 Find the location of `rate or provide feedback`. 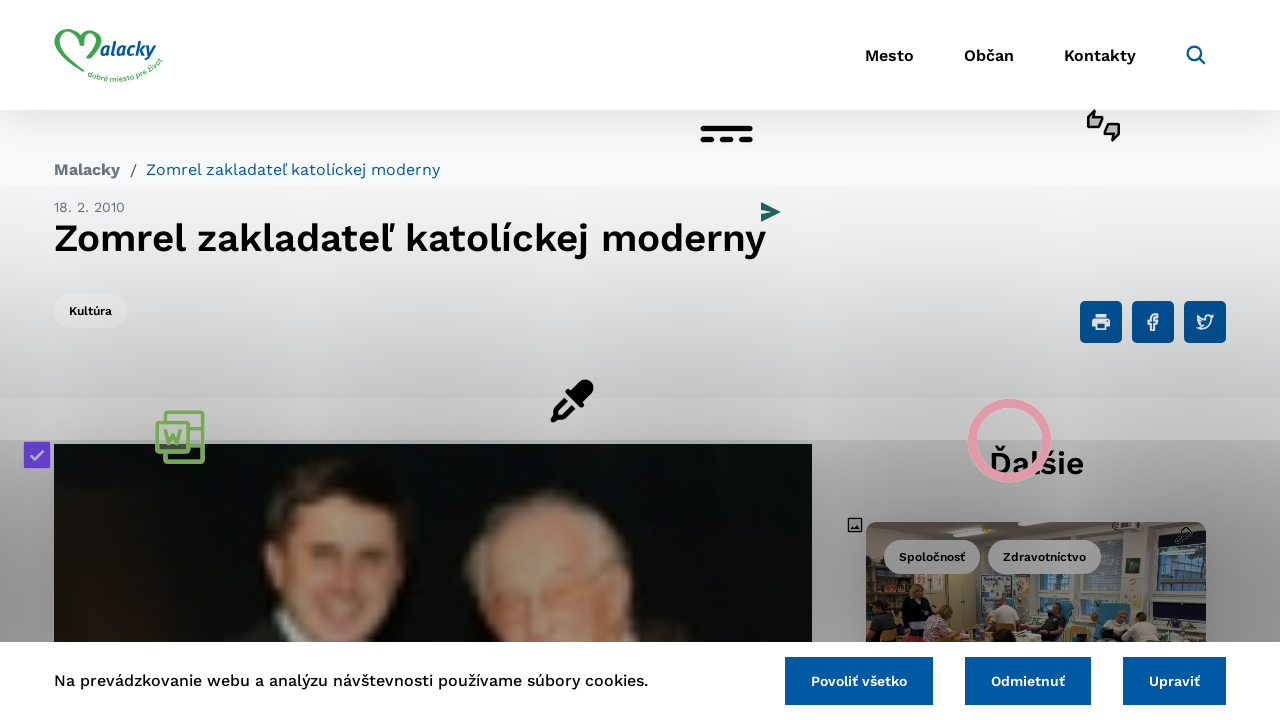

rate or provide feedback is located at coordinates (1103, 125).